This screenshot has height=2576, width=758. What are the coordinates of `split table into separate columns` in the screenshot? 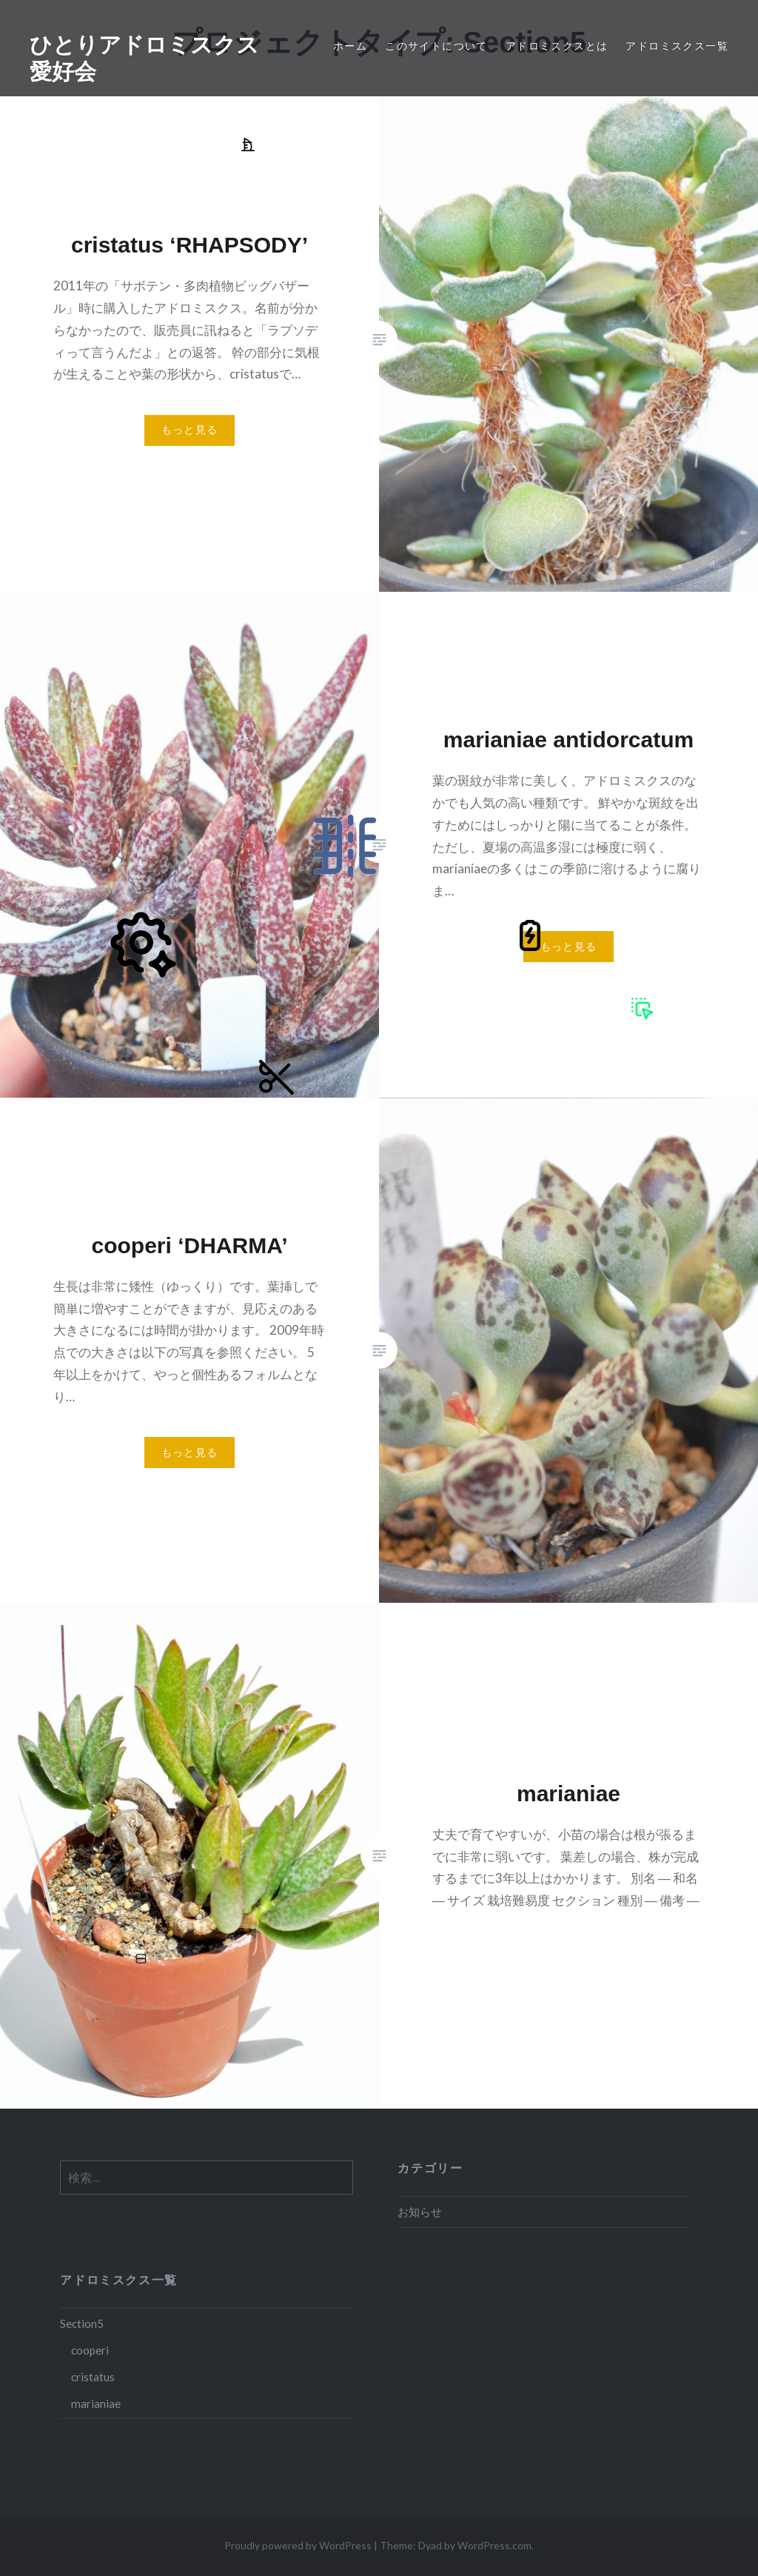 It's located at (345, 846).